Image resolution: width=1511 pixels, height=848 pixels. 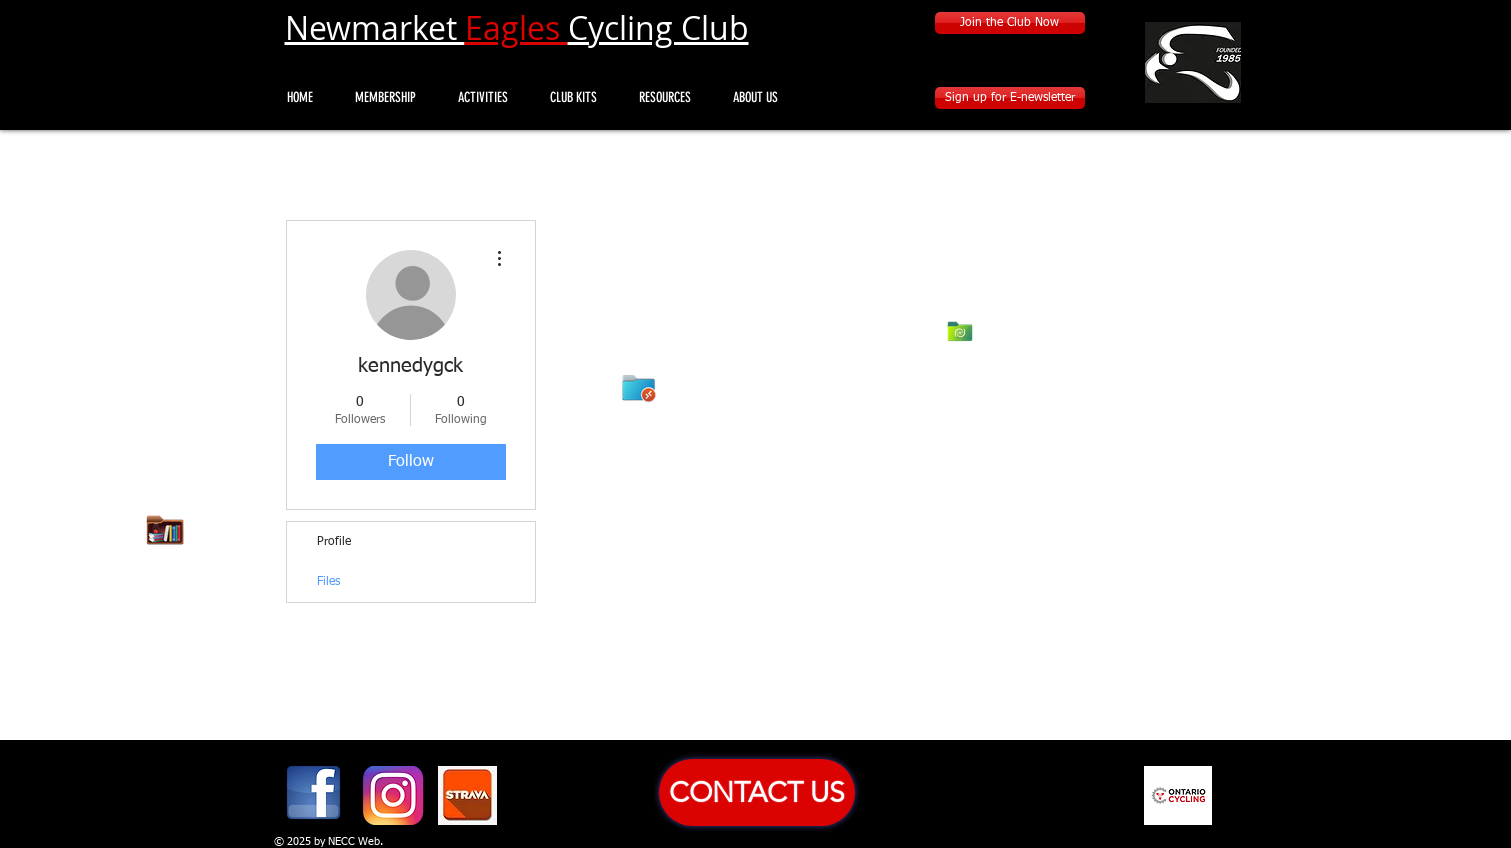 What do you see at coordinates (165, 531) in the screenshot?
I see `open your books or ebooks library folder` at bounding box center [165, 531].